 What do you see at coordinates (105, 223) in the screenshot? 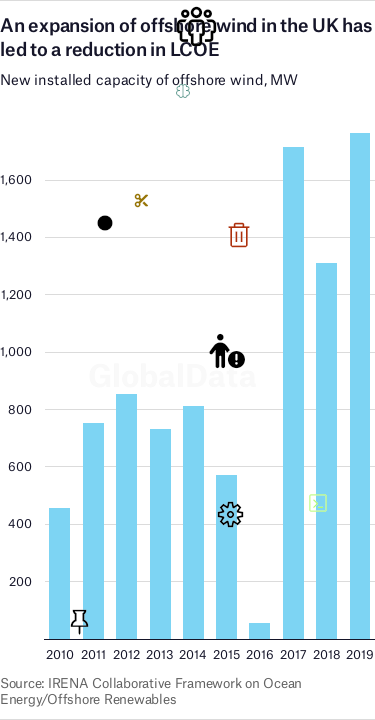
I see `indicates an unread notification or message` at bounding box center [105, 223].